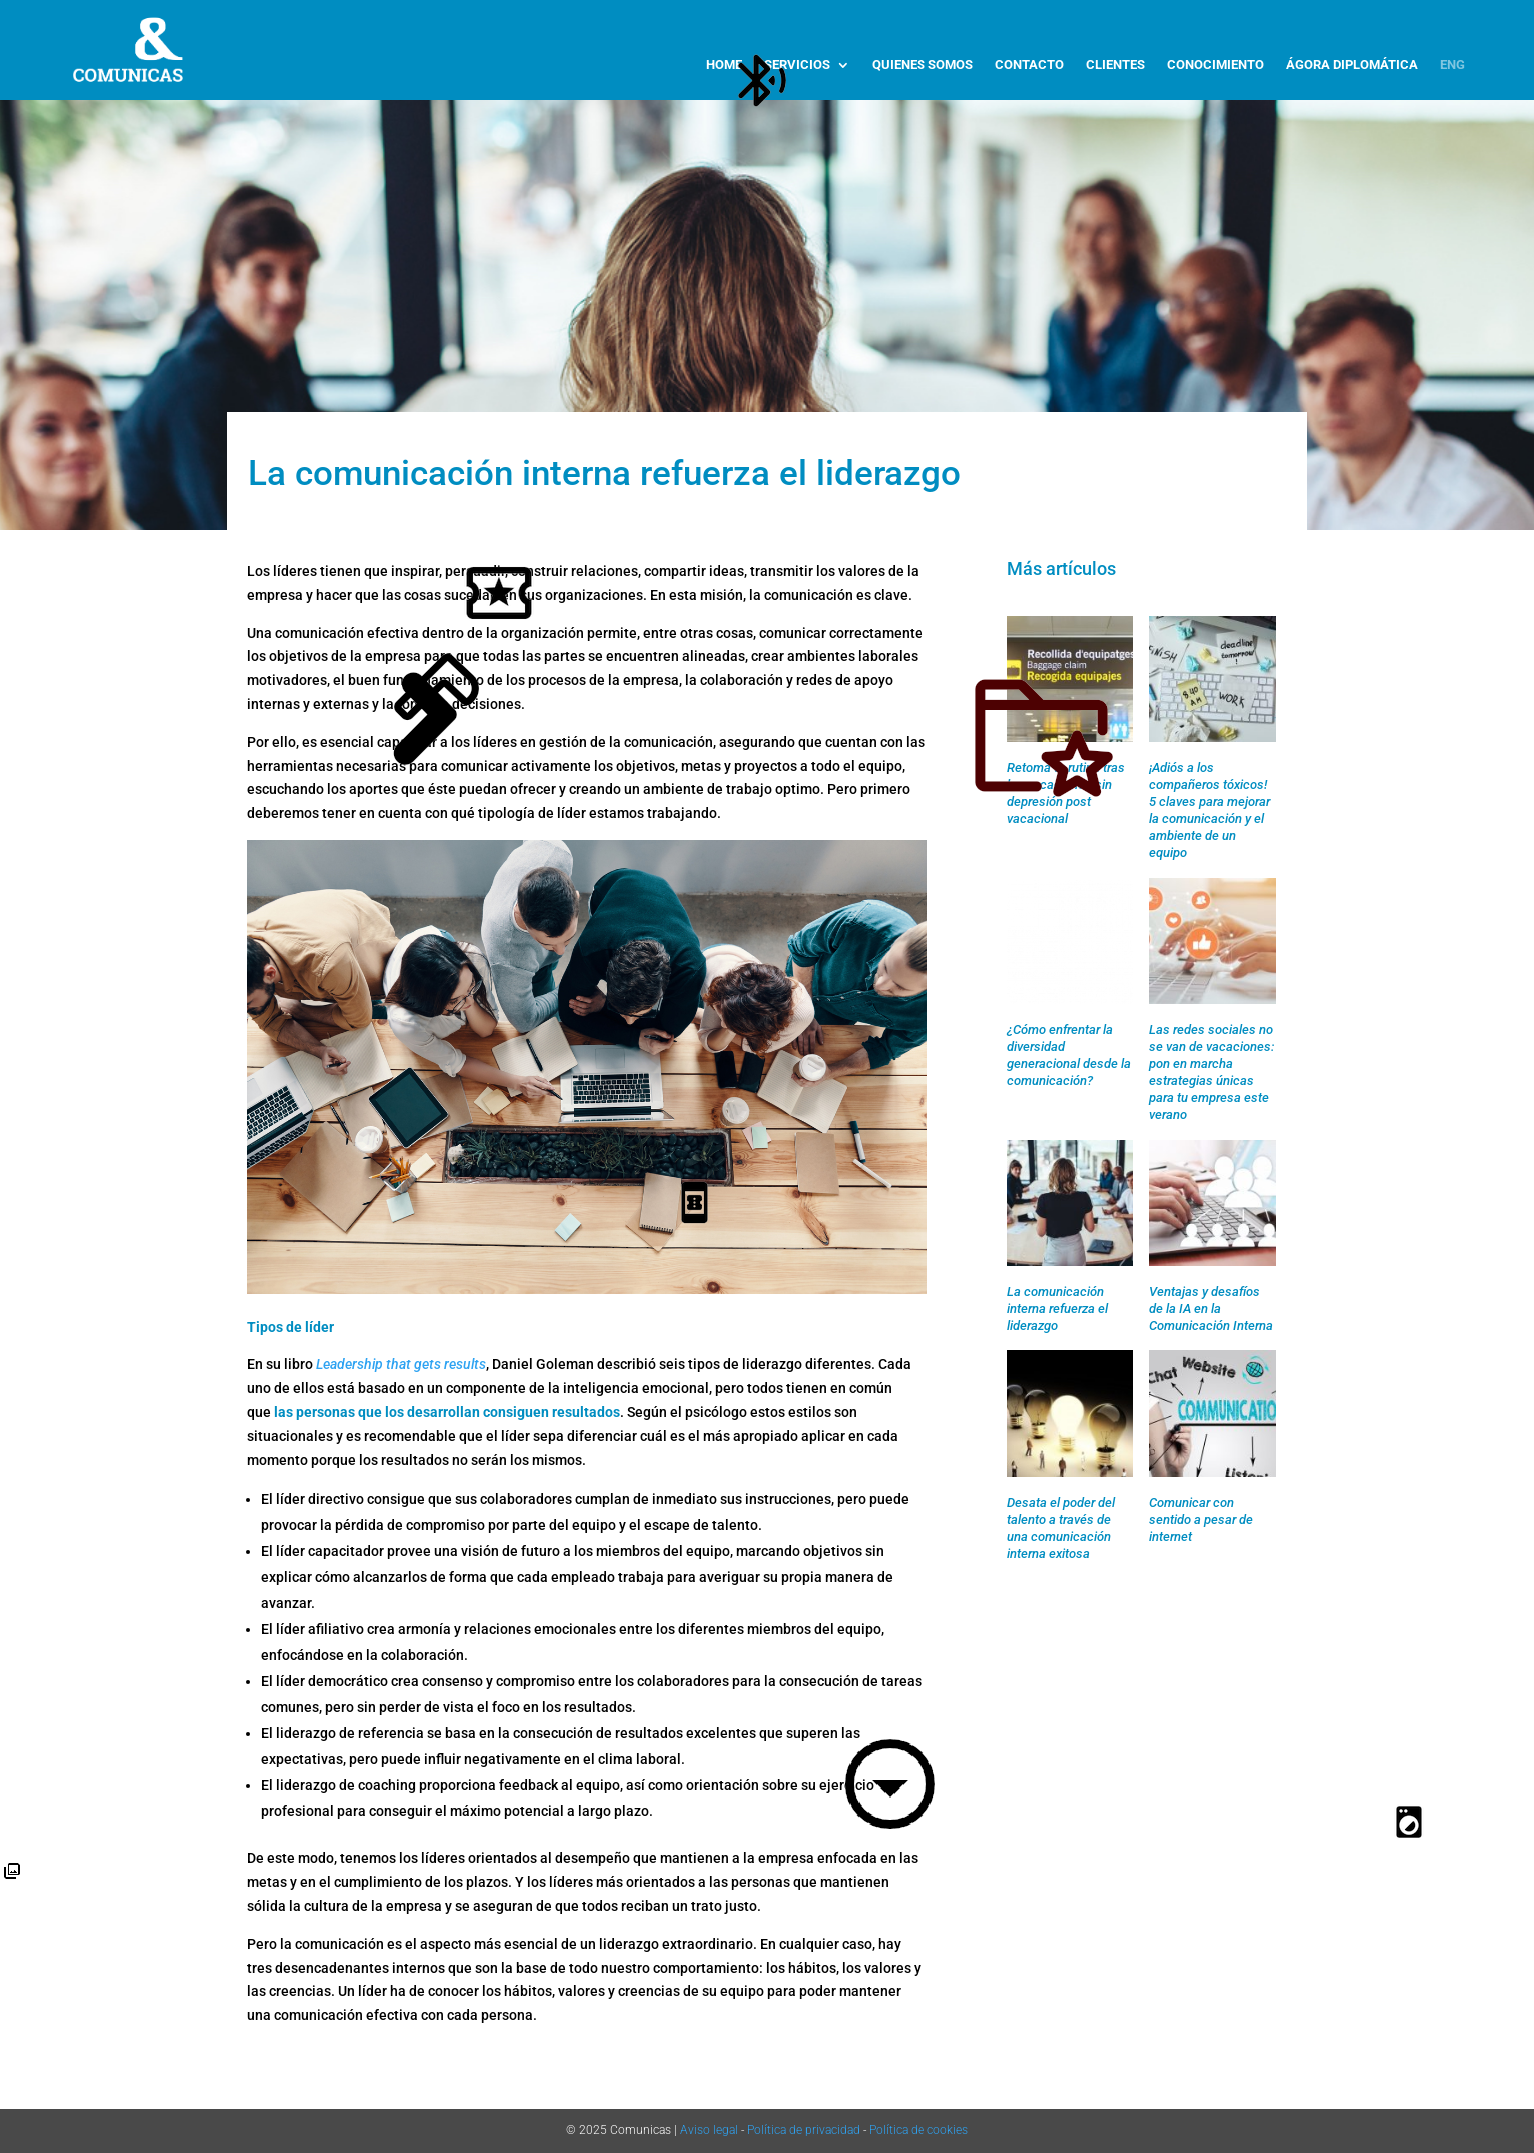 This screenshot has height=2153, width=1534. Describe the element at coordinates (890, 1784) in the screenshot. I see `tap to expand dropdown menu` at that location.